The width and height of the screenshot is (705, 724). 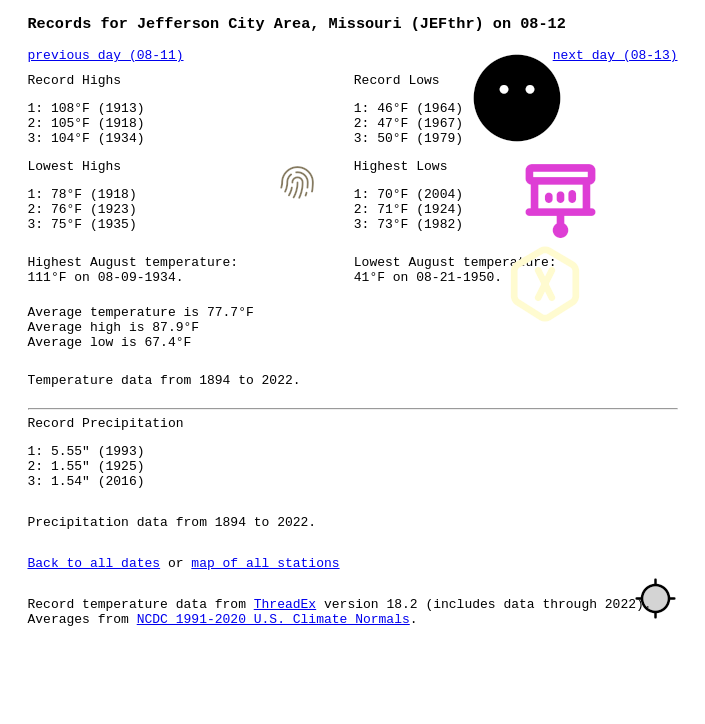 What do you see at coordinates (545, 284) in the screenshot?
I see `close or cancel action` at bounding box center [545, 284].